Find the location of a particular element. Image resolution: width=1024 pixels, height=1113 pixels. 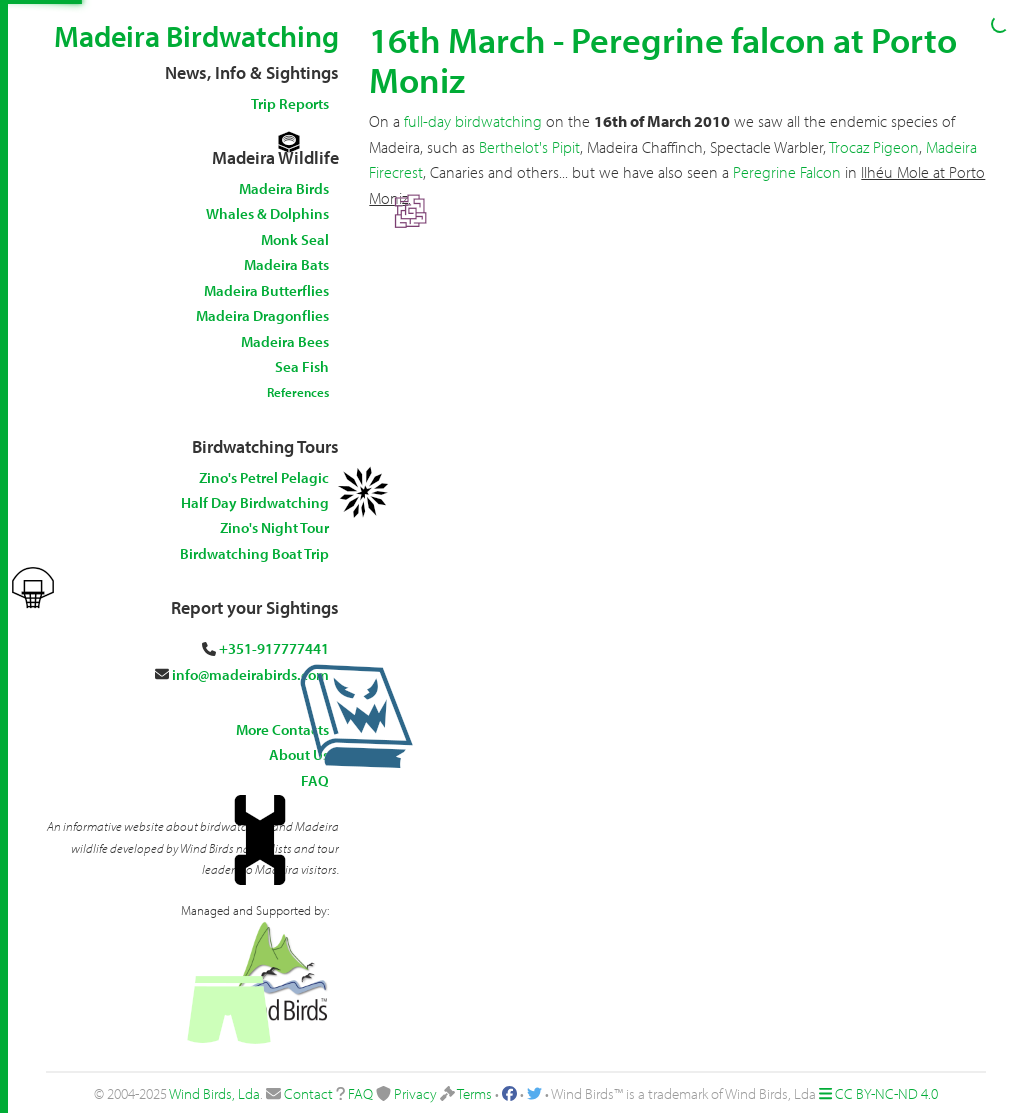

select underwear or shorts in a clothing game is located at coordinates (229, 1010).